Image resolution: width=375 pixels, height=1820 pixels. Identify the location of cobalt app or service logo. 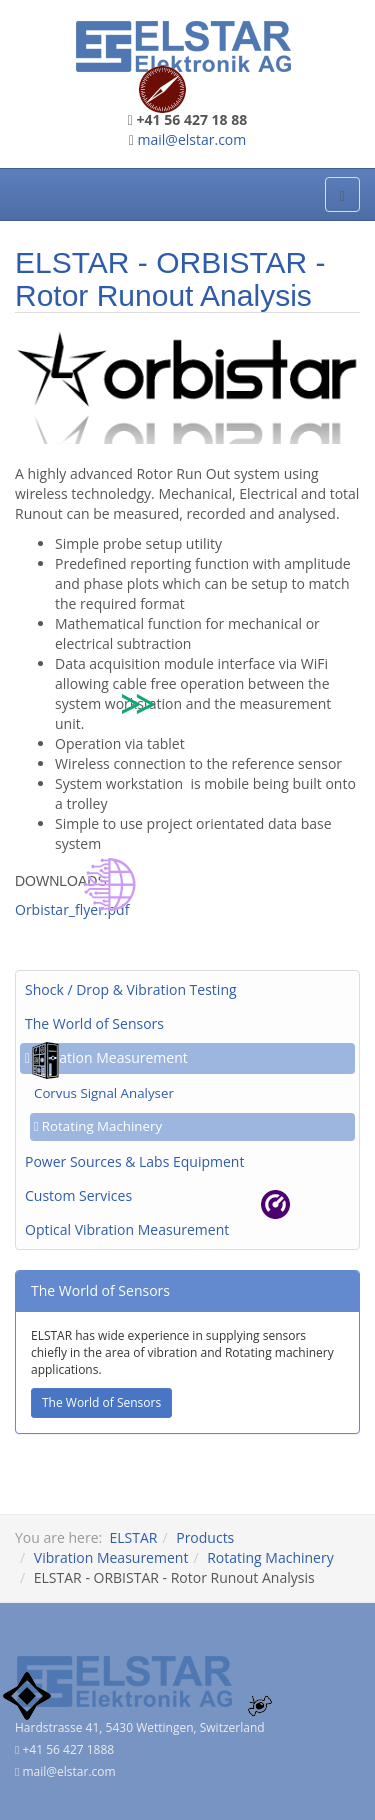
(138, 704).